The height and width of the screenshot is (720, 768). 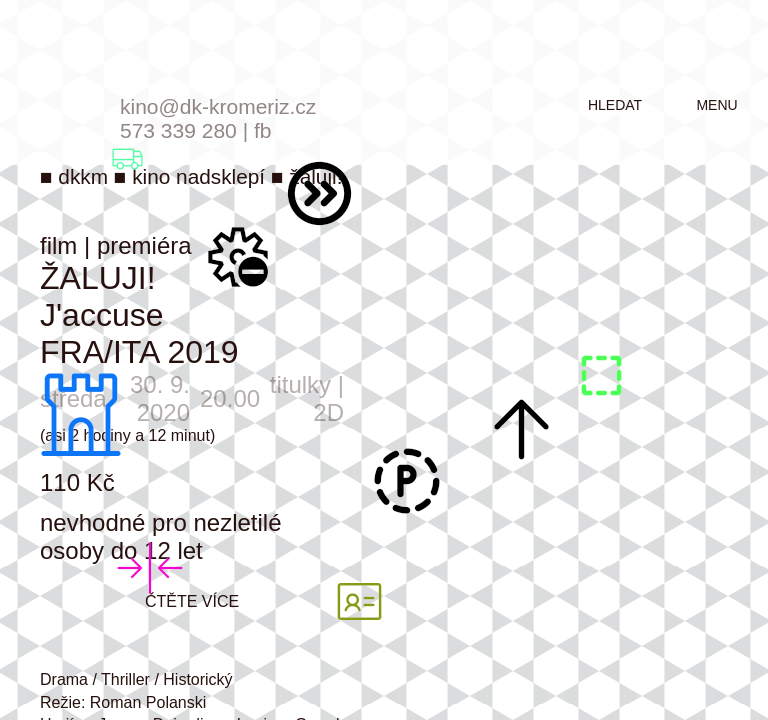 What do you see at coordinates (601, 375) in the screenshot?
I see `select or crop an area` at bounding box center [601, 375].